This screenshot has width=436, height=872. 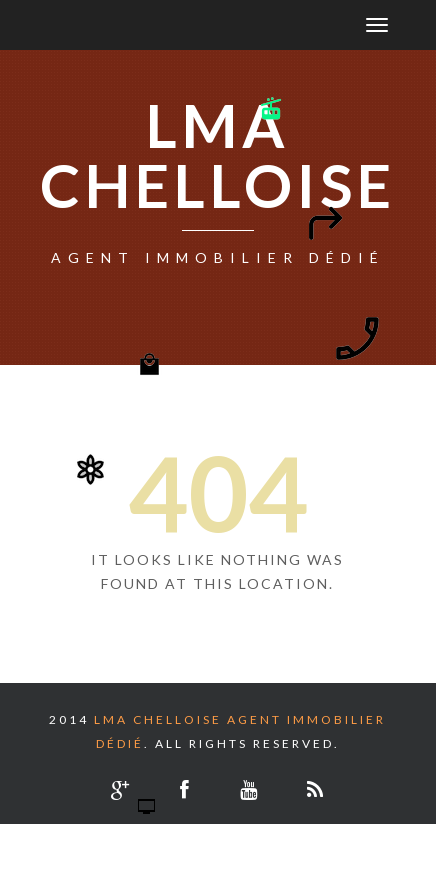 What do you see at coordinates (324, 224) in the screenshot?
I see `forward or share content` at bounding box center [324, 224].